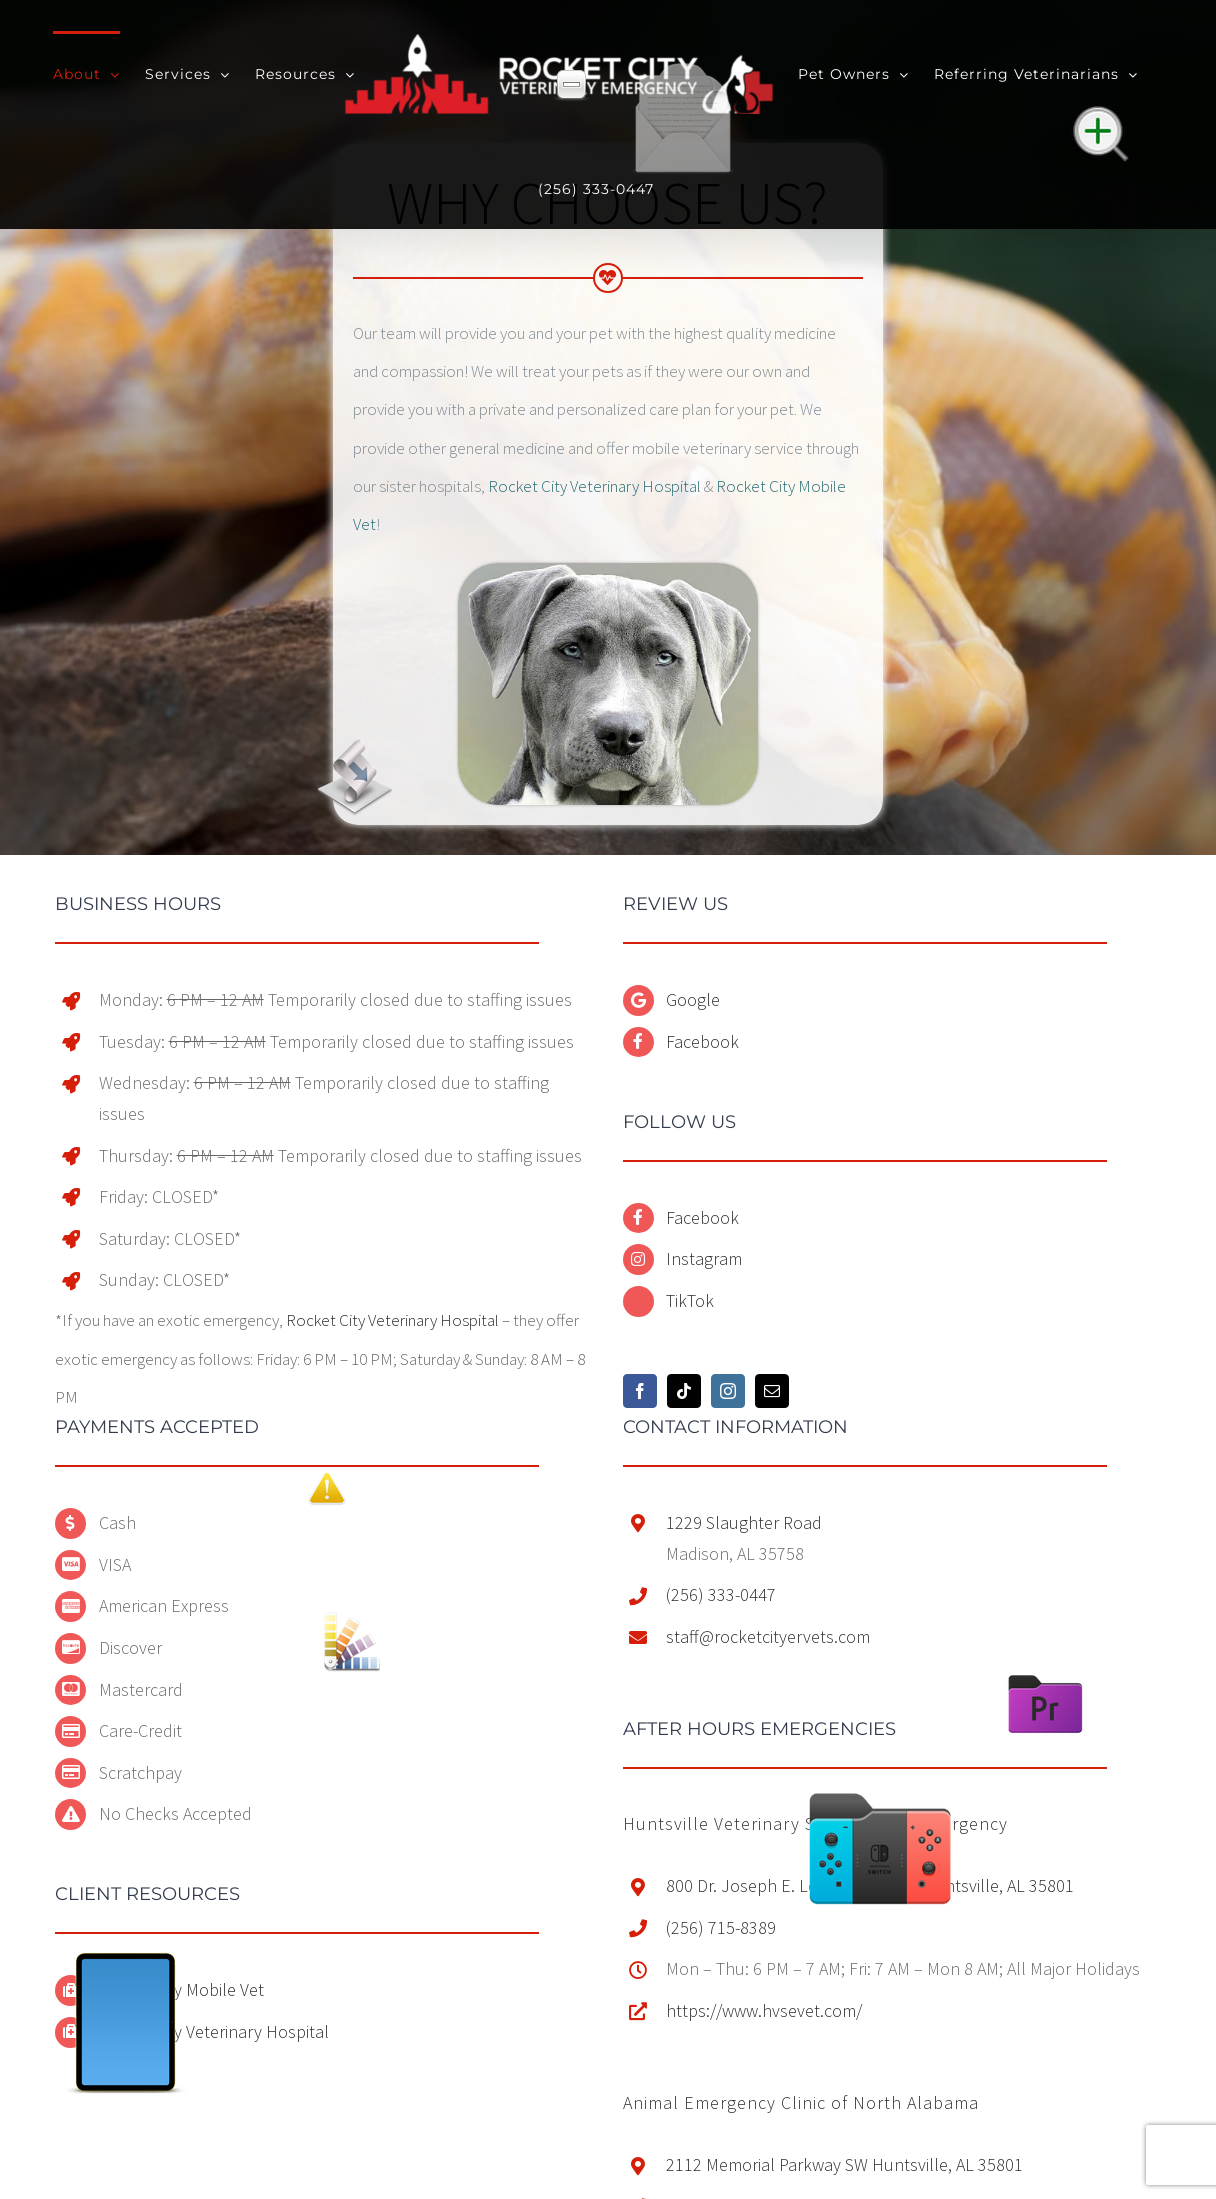  I want to click on iPad device icon, so click(125, 2023).